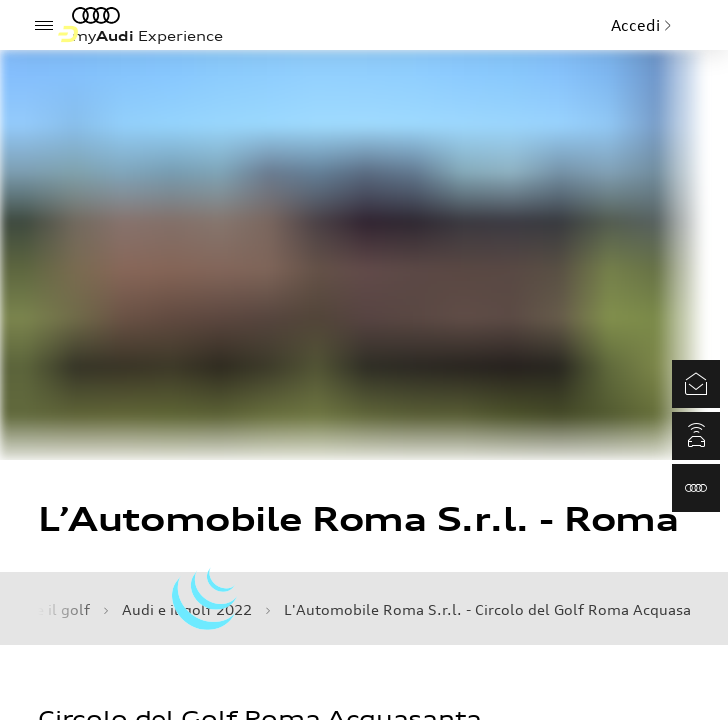 The width and height of the screenshot is (728, 720). I want to click on Dash cryptocurrency logo, so click(68, 34).